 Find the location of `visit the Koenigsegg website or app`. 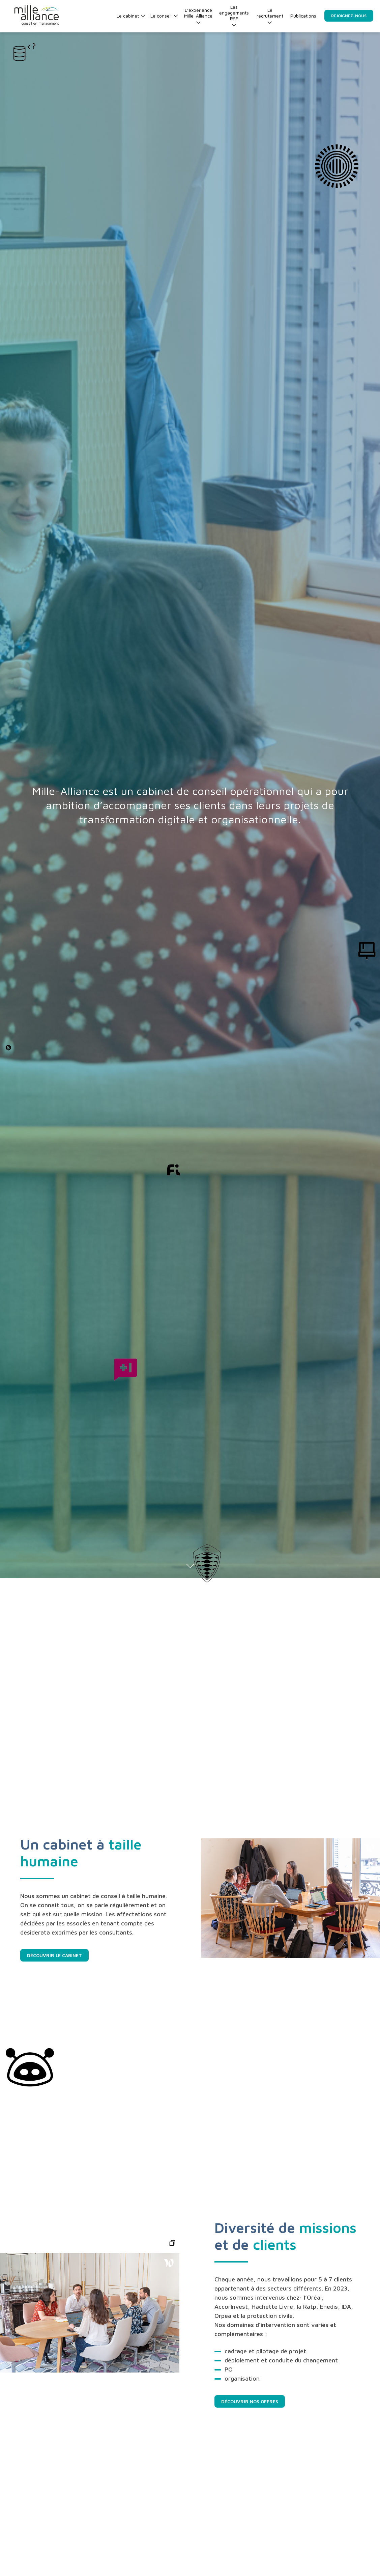

visit the Koenigsegg website or app is located at coordinates (207, 1563).